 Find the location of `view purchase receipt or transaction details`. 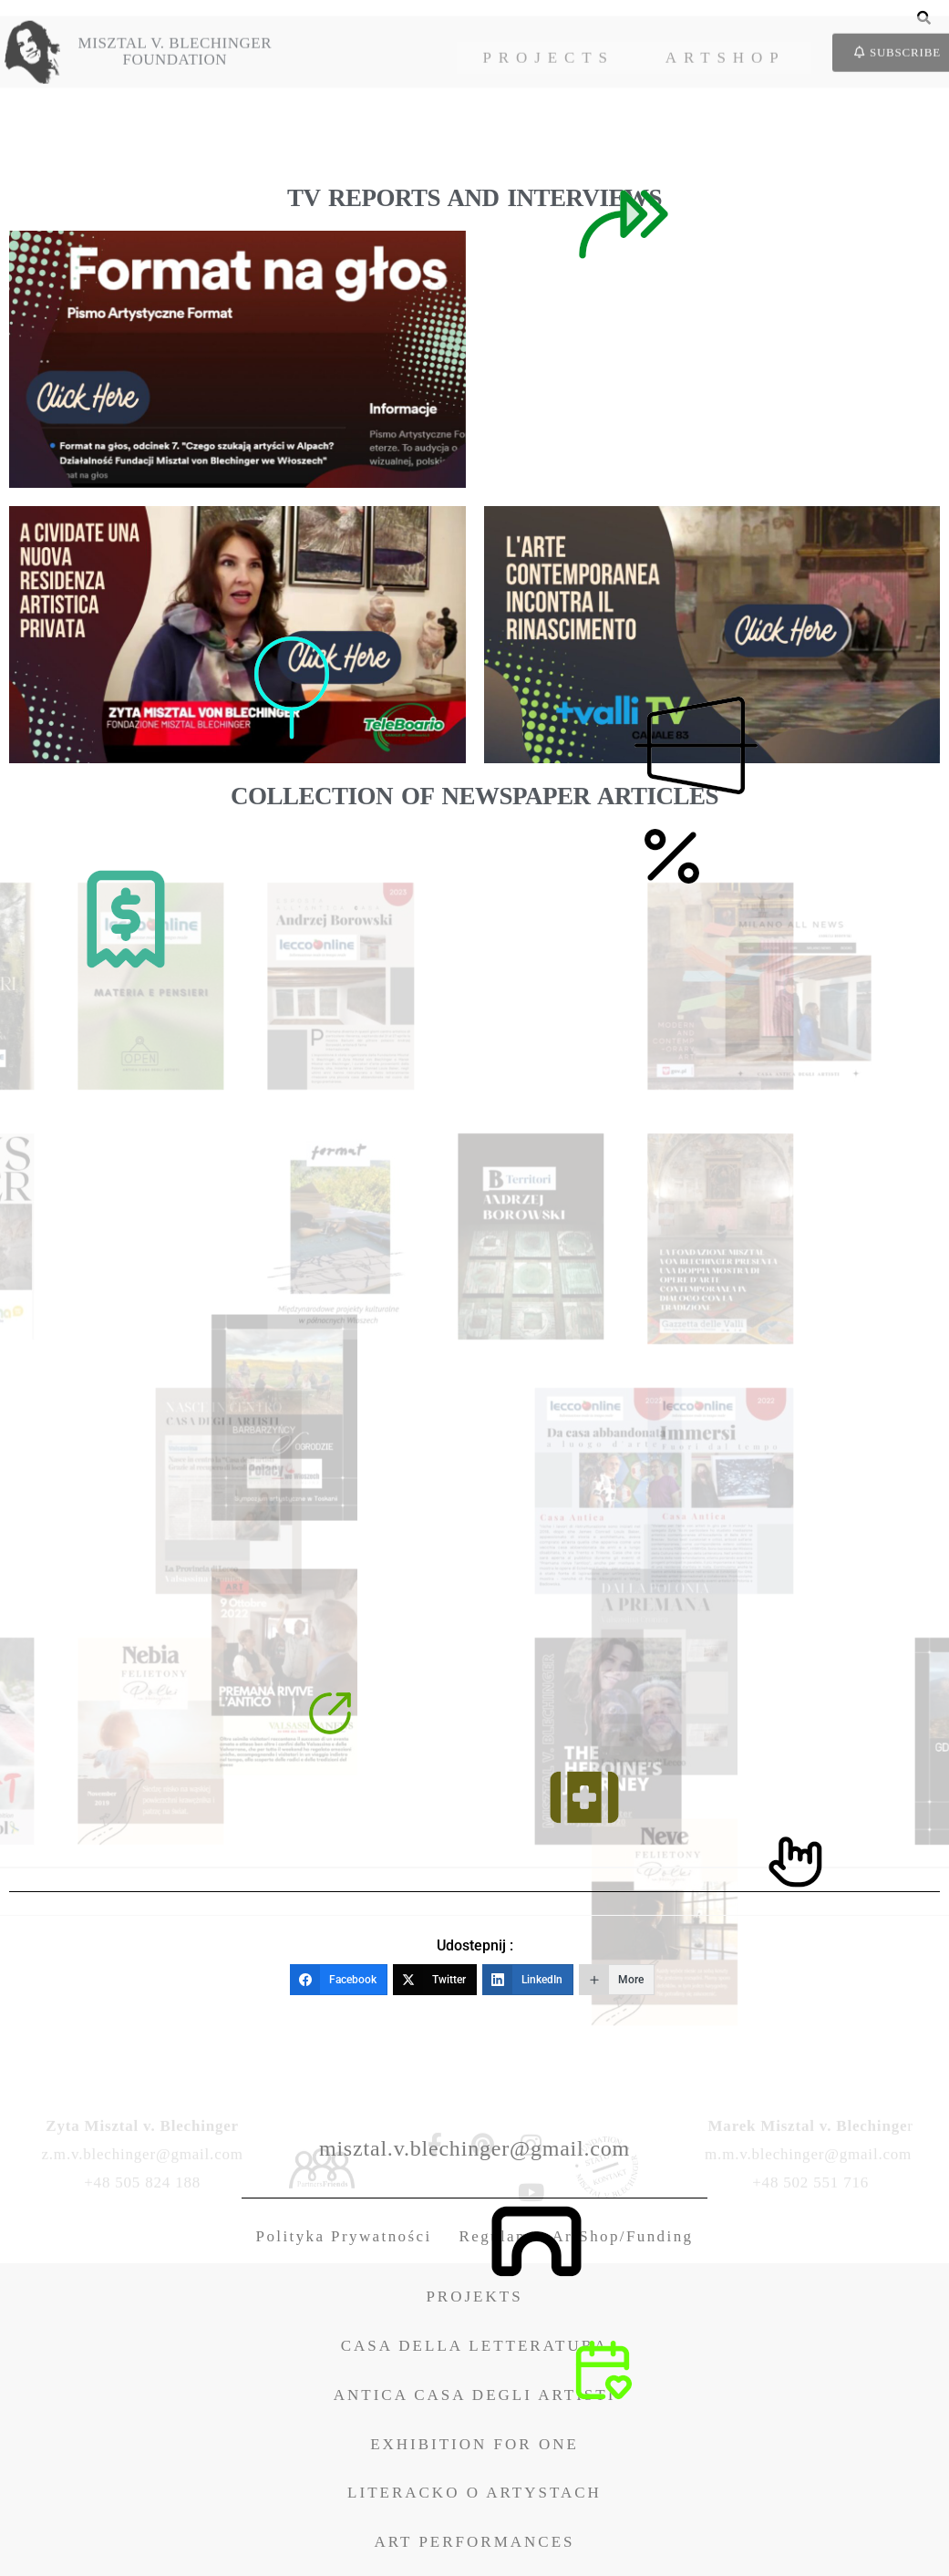

view purchase receipt or transaction details is located at coordinates (126, 919).